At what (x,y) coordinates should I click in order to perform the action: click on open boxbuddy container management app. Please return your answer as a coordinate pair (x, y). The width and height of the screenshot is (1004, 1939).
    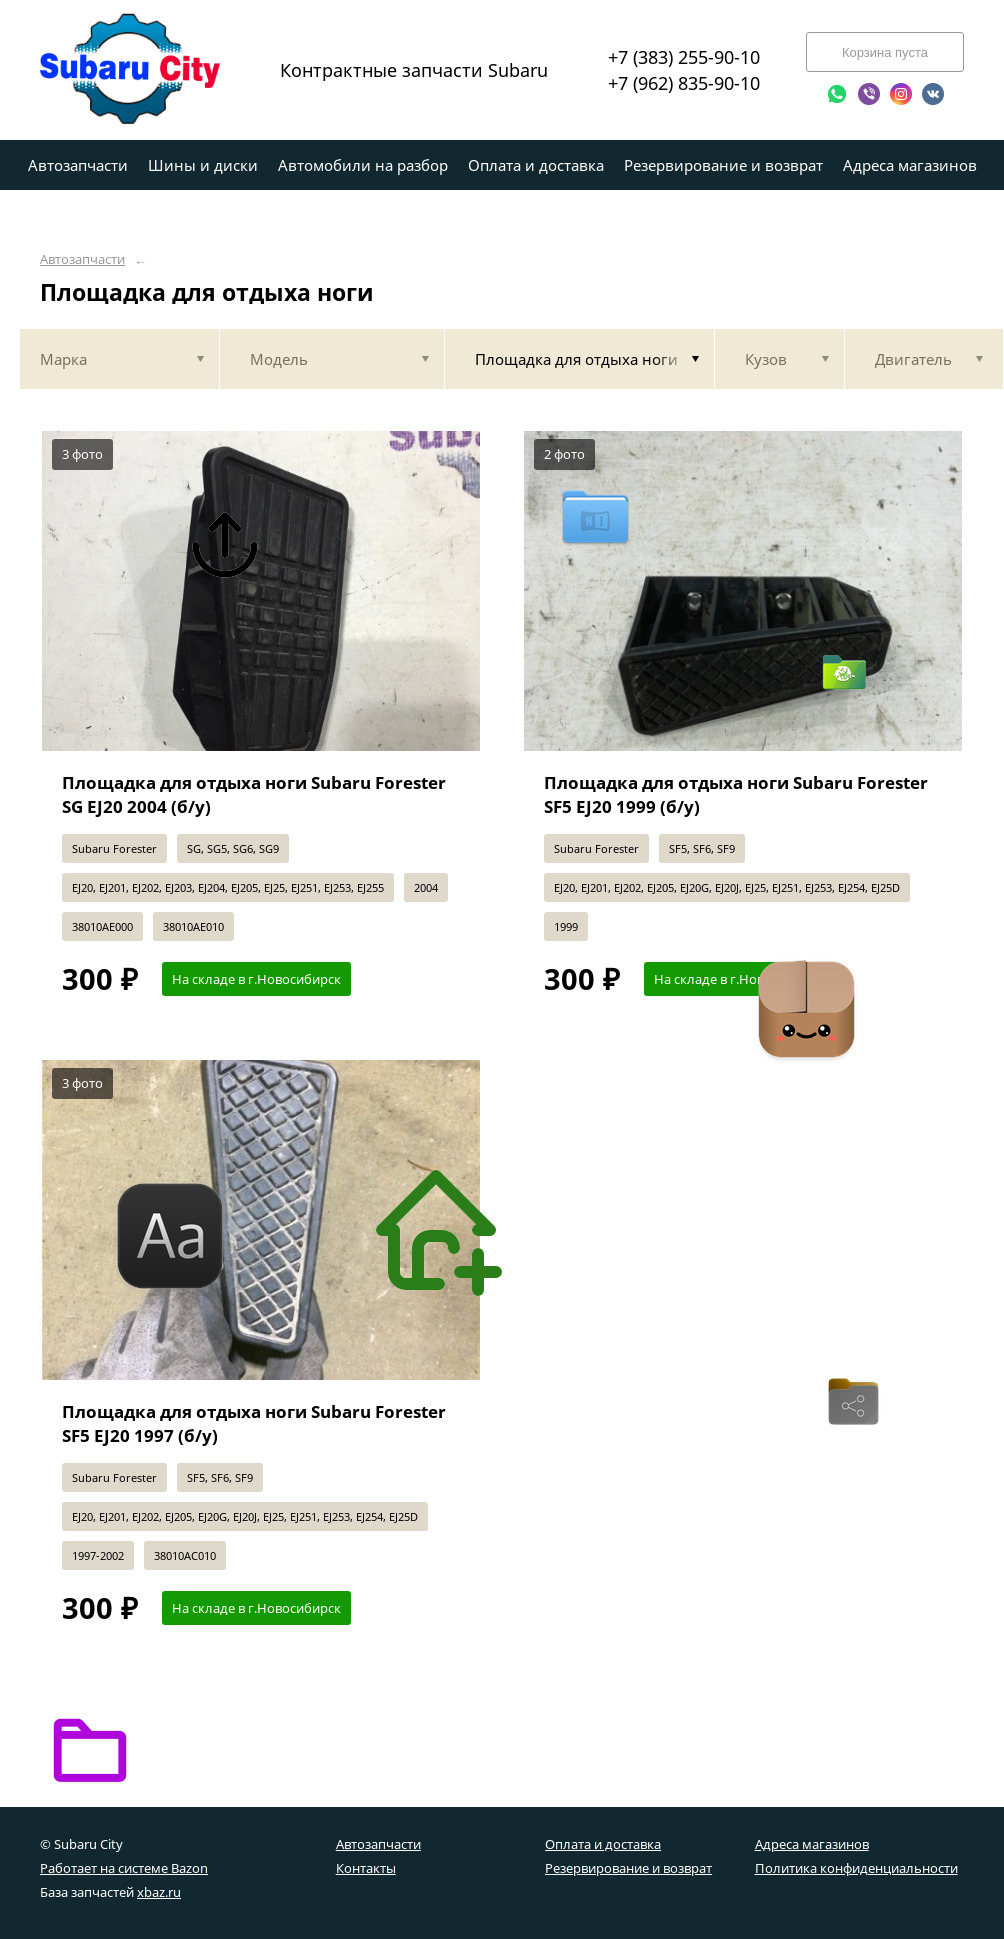
    Looking at the image, I should click on (806, 1009).